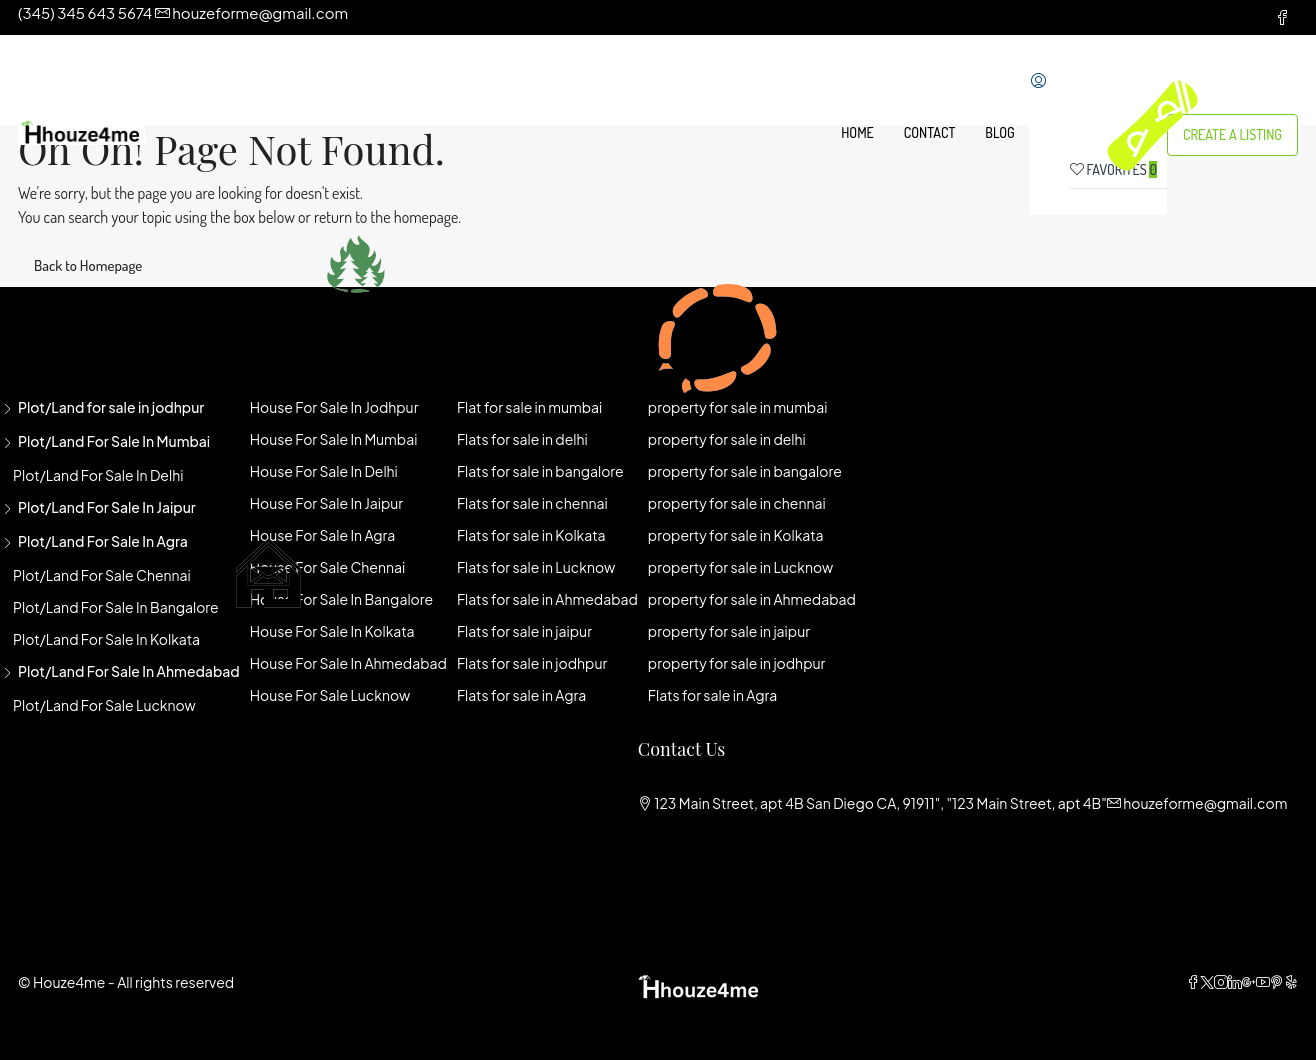 The width and height of the screenshot is (1316, 1060). What do you see at coordinates (1152, 125) in the screenshot?
I see `access snowboarding or winter sports content` at bounding box center [1152, 125].